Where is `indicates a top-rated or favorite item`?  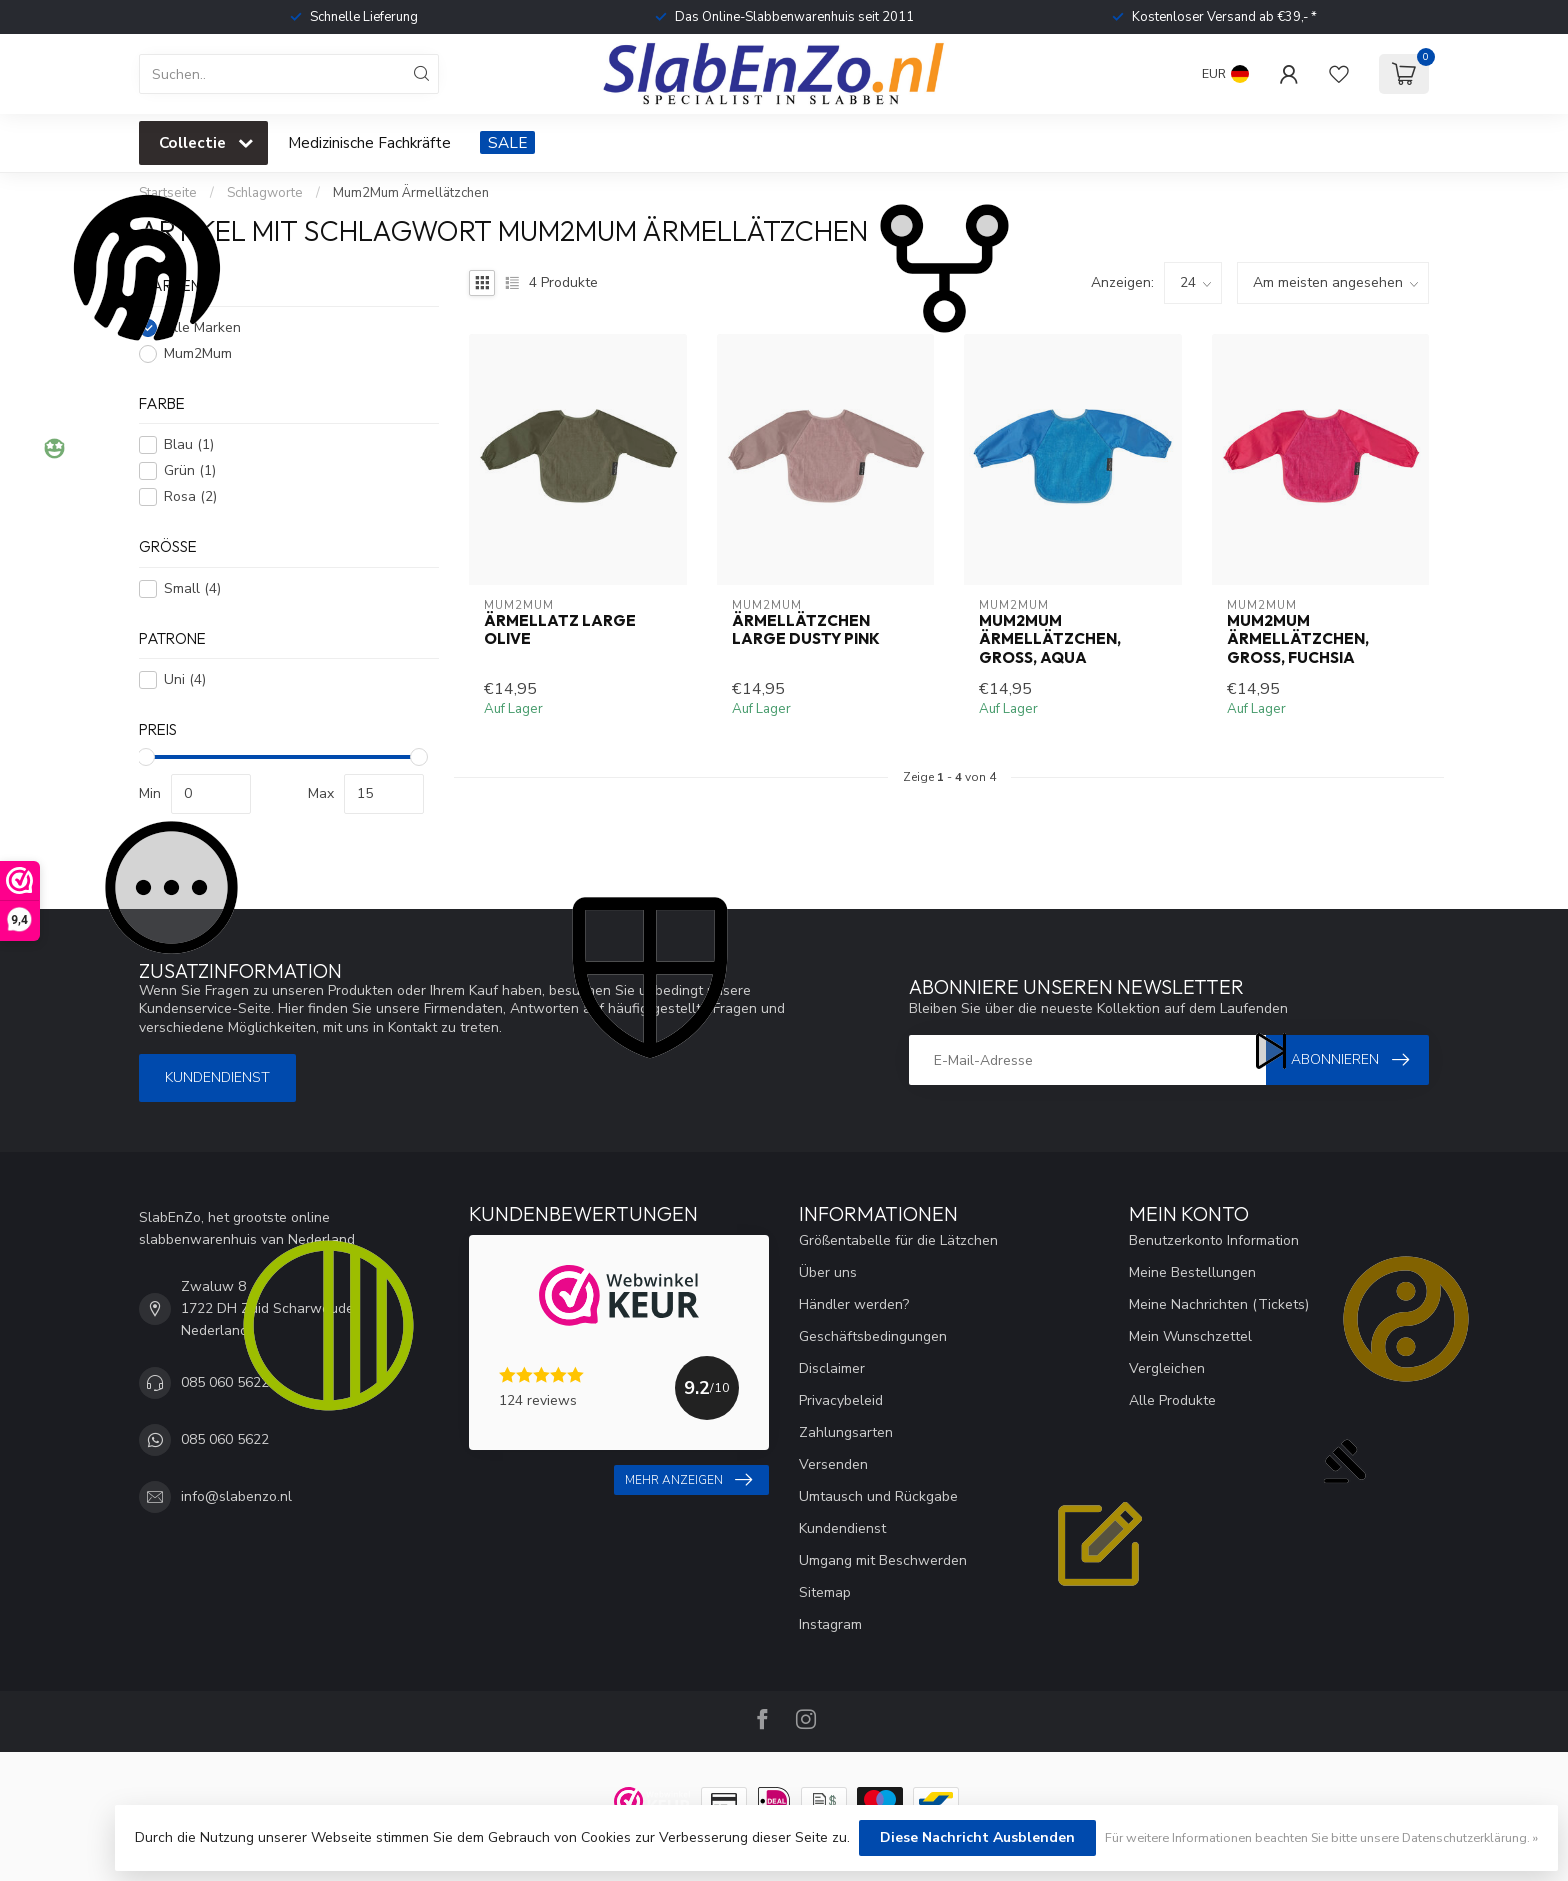
indicates a top-rated or favorite item is located at coordinates (54, 448).